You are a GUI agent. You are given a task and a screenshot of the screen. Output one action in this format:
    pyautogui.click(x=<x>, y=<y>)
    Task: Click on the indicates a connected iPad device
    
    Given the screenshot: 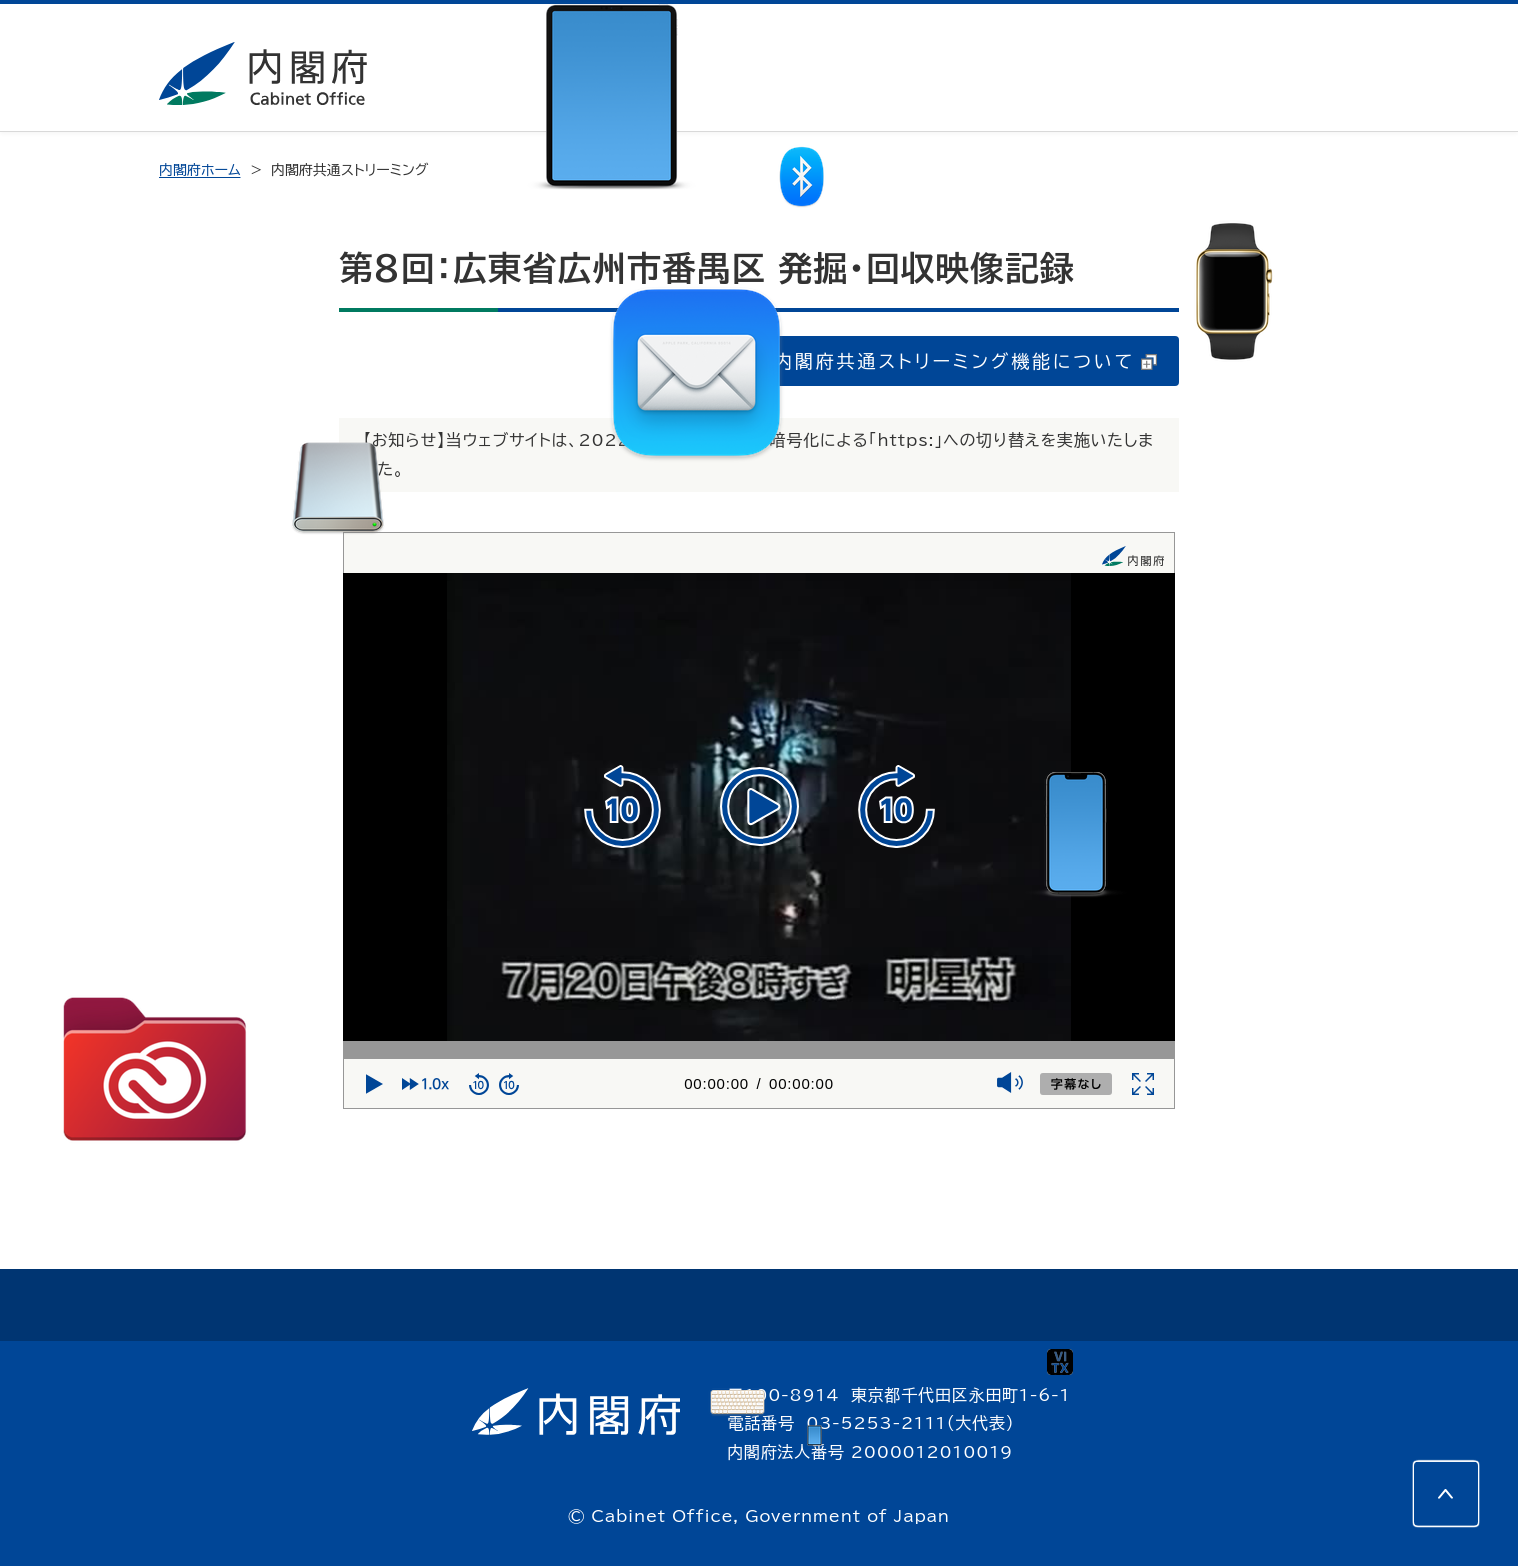 What is the action you would take?
    pyautogui.click(x=814, y=1435)
    